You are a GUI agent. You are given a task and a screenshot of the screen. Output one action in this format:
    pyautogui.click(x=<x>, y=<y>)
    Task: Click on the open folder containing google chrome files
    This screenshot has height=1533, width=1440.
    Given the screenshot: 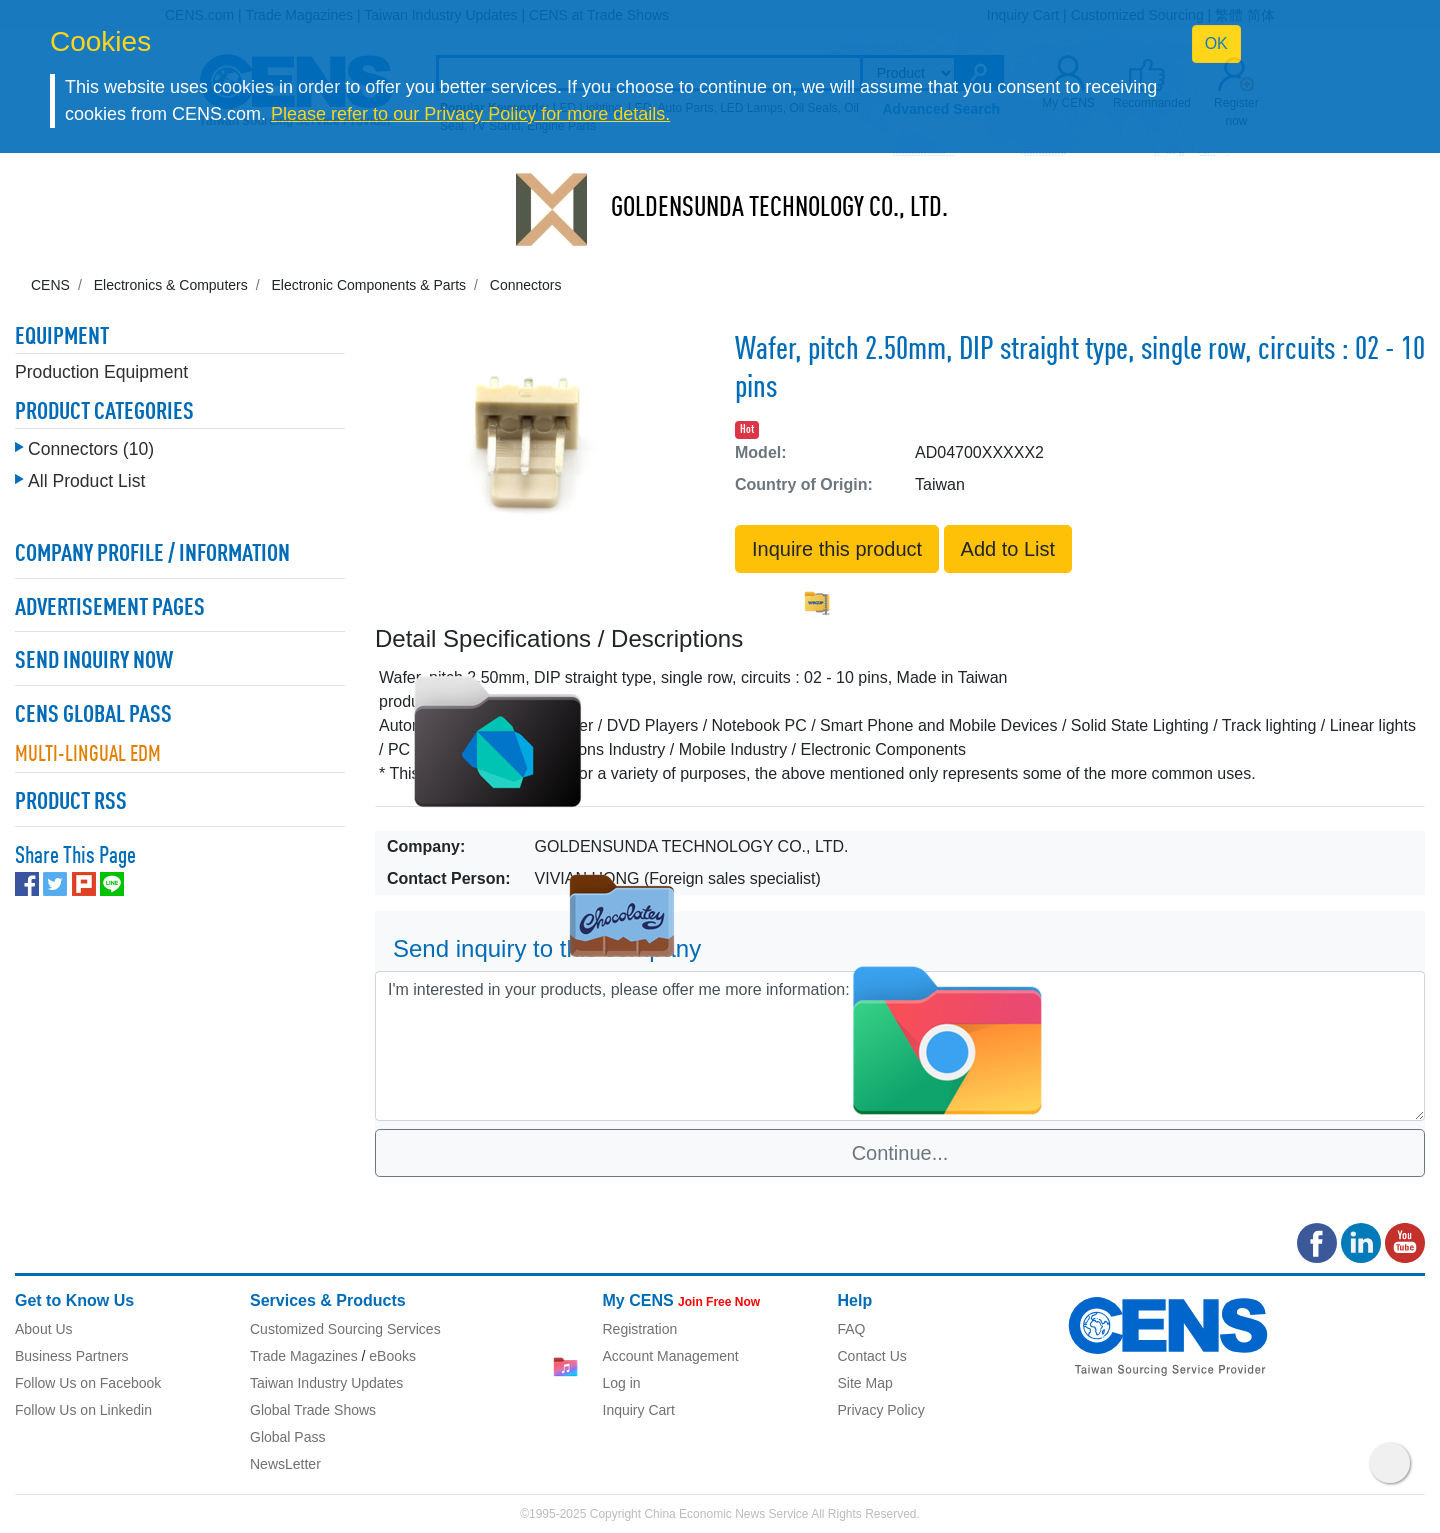 What is the action you would take?
    pyautogui.click(x=946, y=1045)
    